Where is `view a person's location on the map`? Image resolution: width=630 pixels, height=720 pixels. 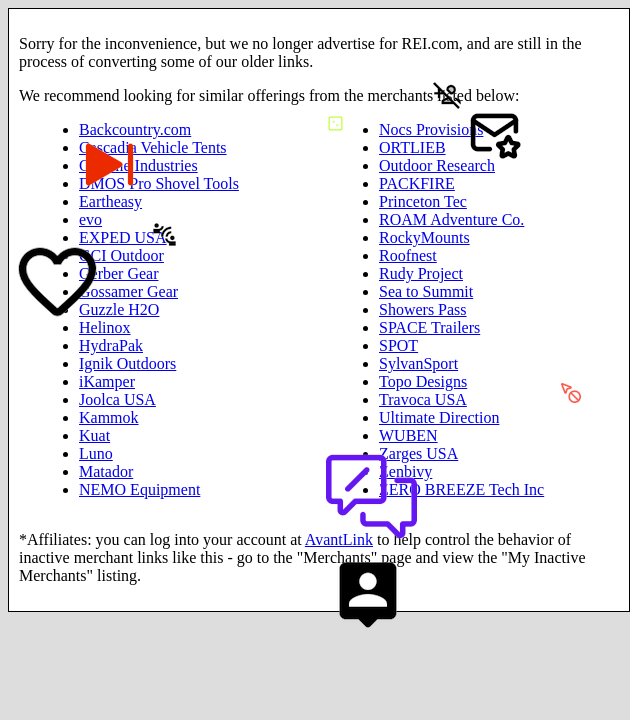 view a person's location on the map is located at coordinates (368, 594).